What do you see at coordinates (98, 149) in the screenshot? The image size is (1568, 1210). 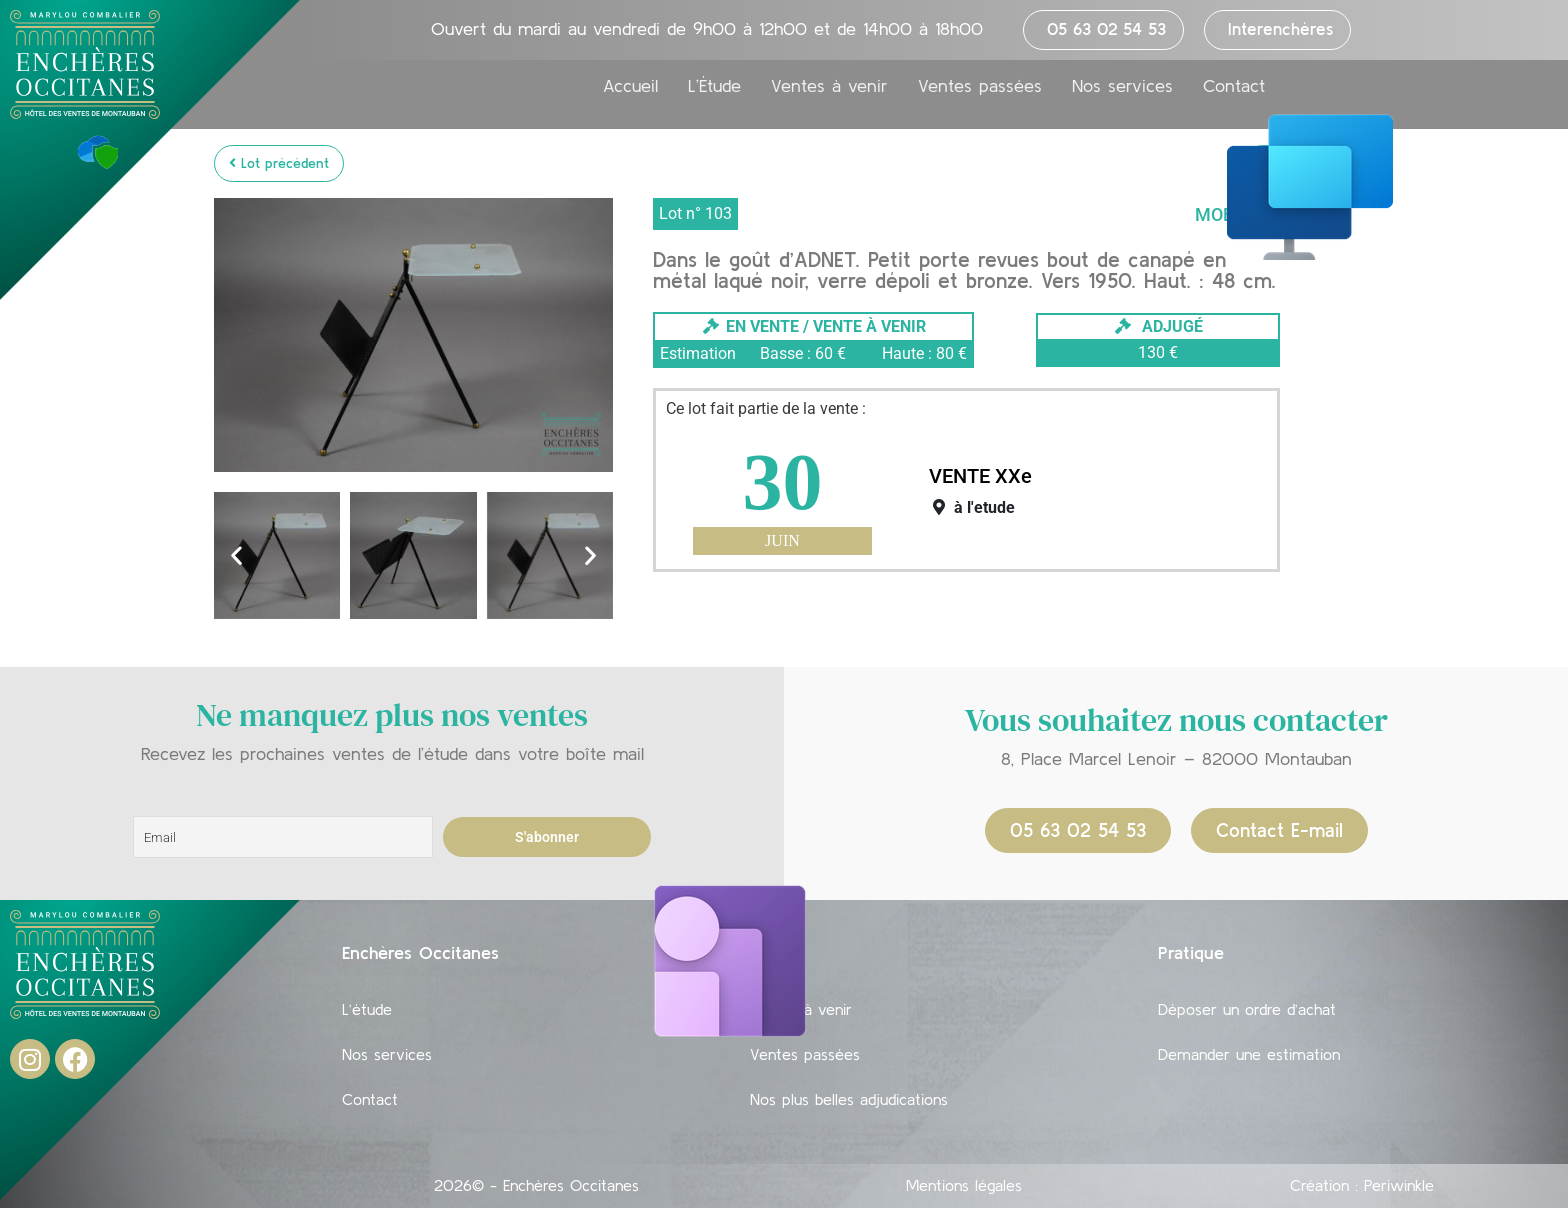 I see `OneDrive file protected by cloud security` at bounding box center [98, 149].